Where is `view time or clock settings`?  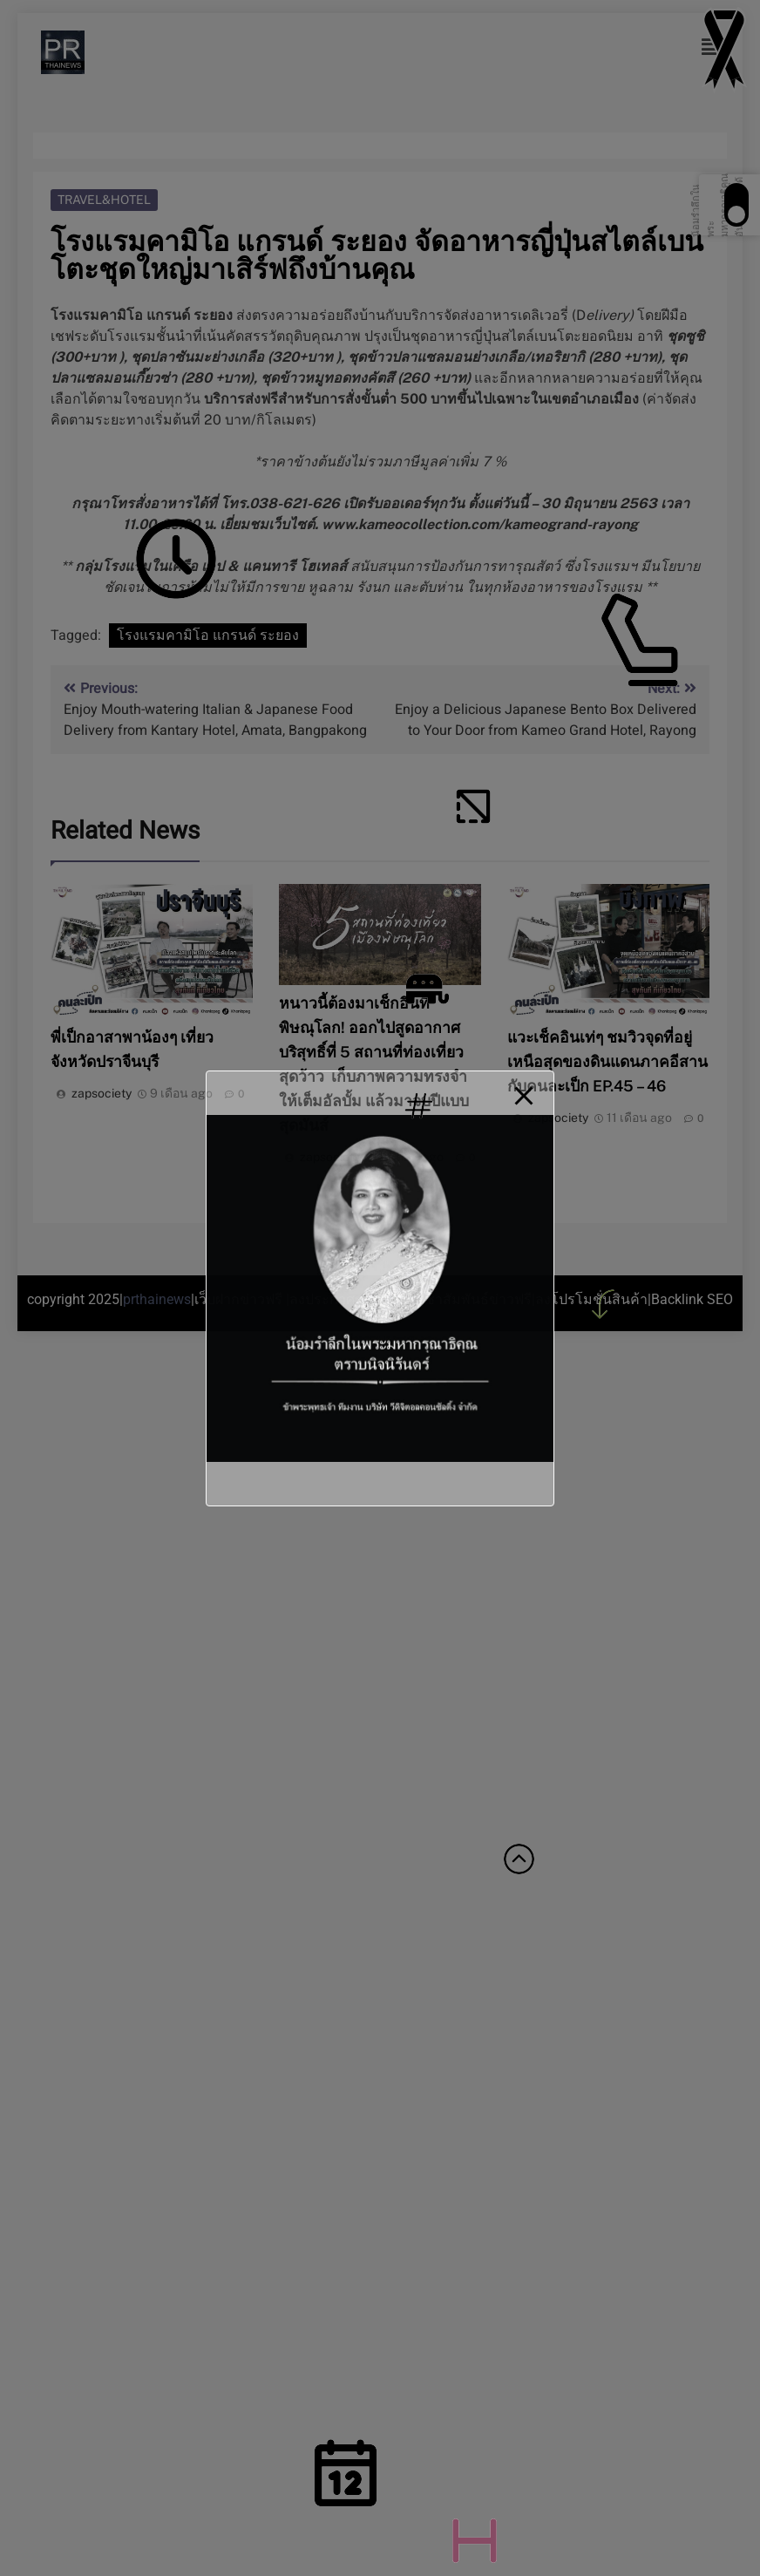 view time or clock settings is located at coordinates (176, 559).